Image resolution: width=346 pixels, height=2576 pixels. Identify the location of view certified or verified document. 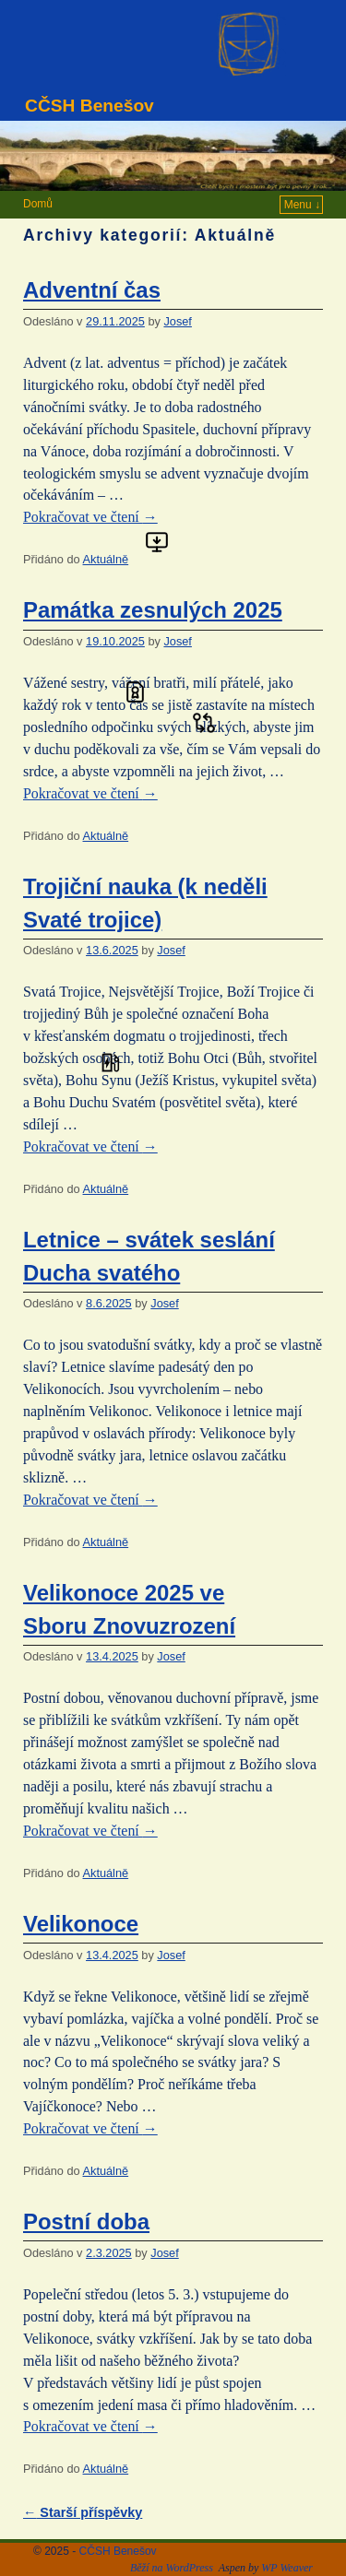
(135, 691).